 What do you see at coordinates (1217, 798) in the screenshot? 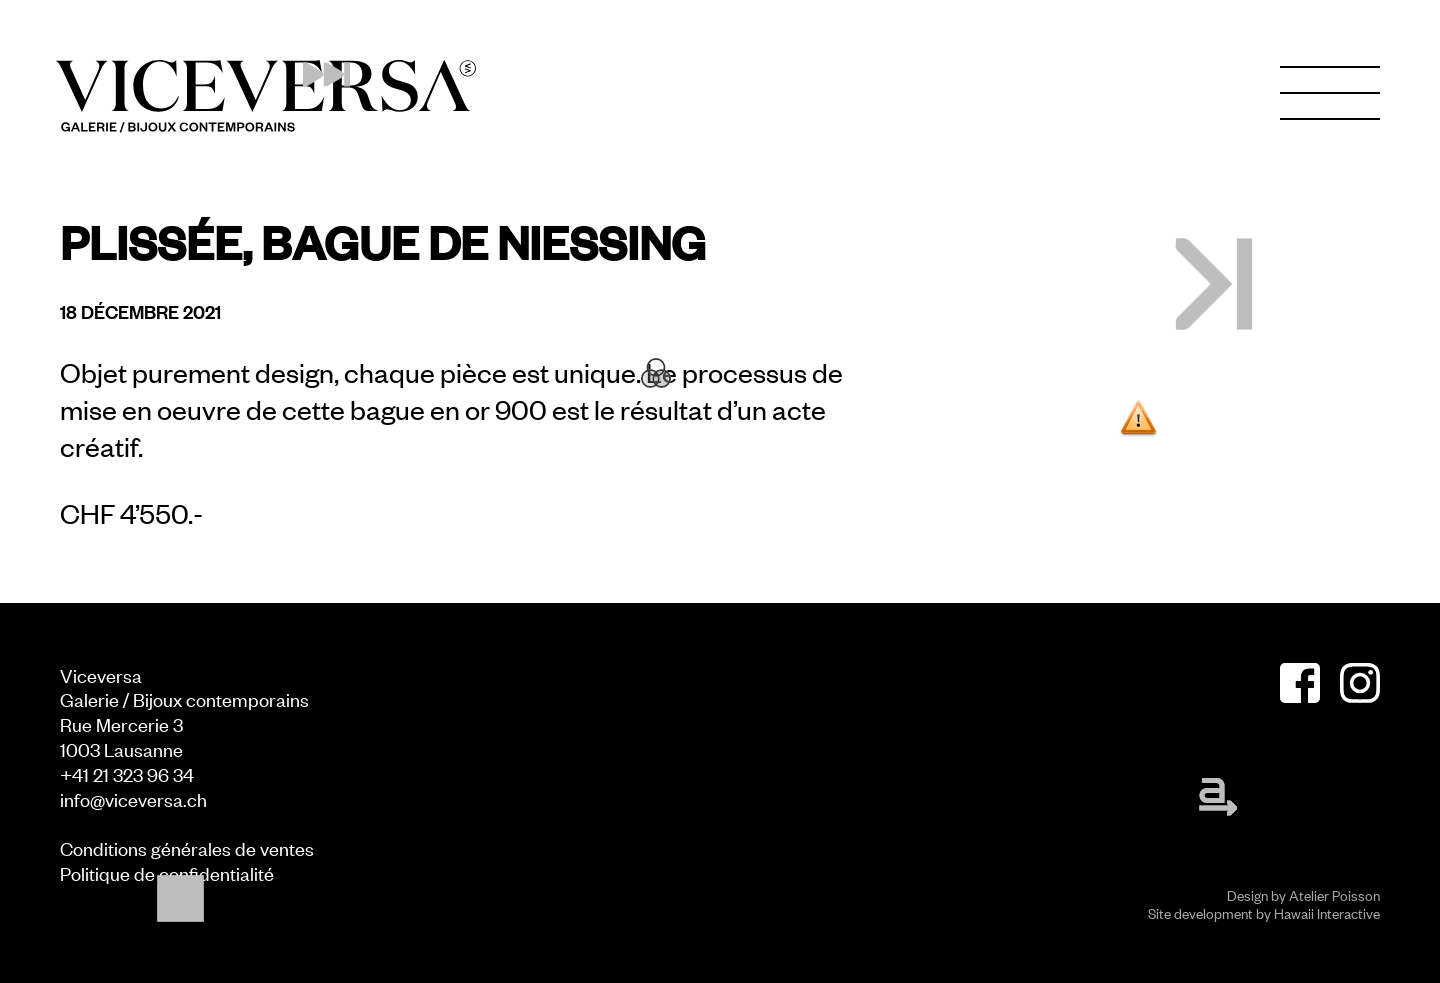
I see `set text direction to left-to-right` at bounding box center [1217, 798].